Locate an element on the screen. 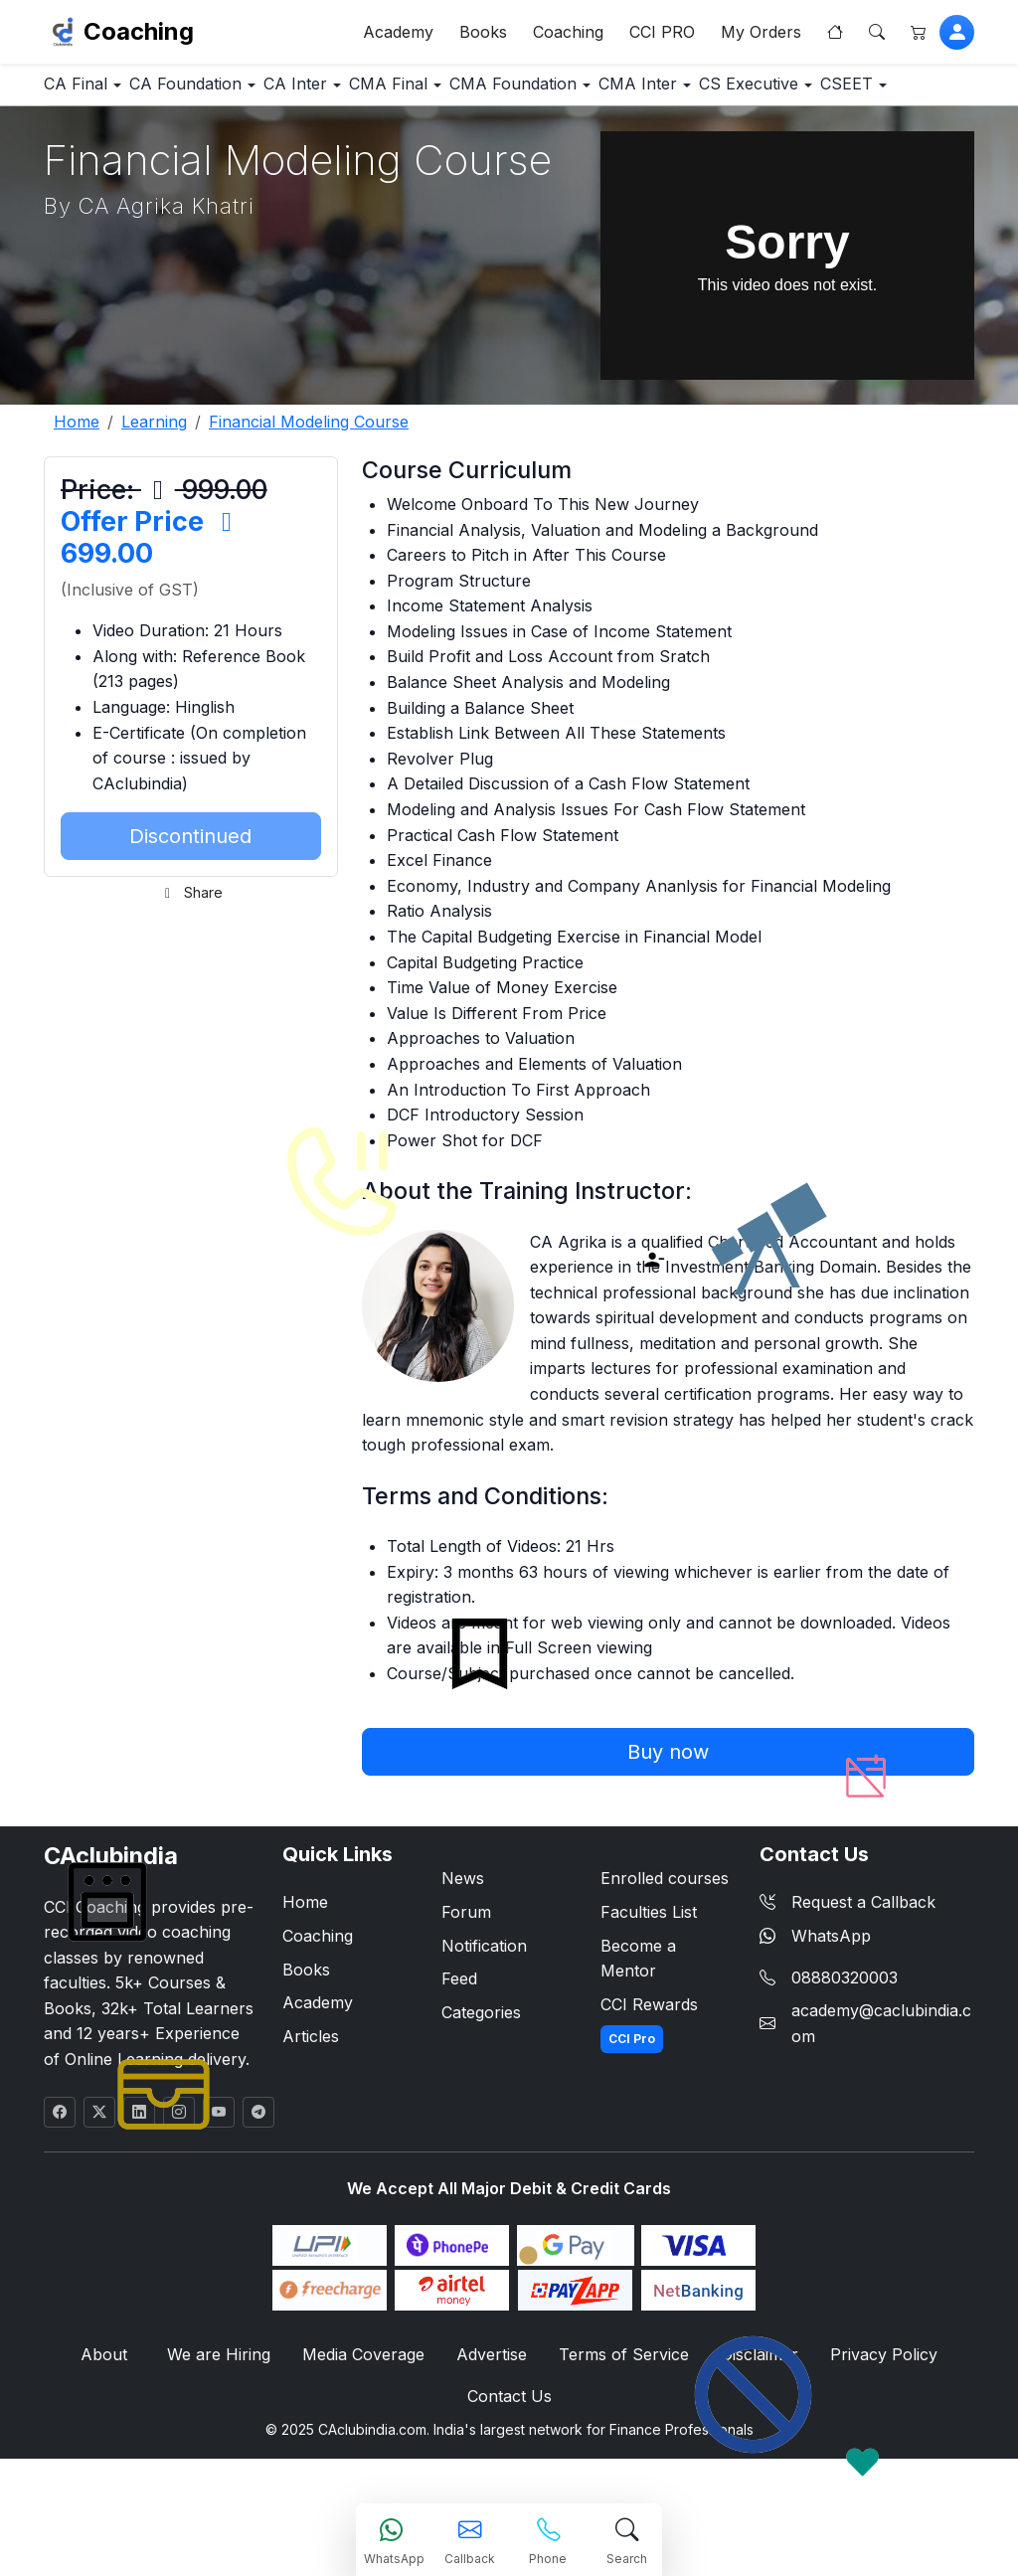  put current call on hold is located at coordinates (344, 1179).